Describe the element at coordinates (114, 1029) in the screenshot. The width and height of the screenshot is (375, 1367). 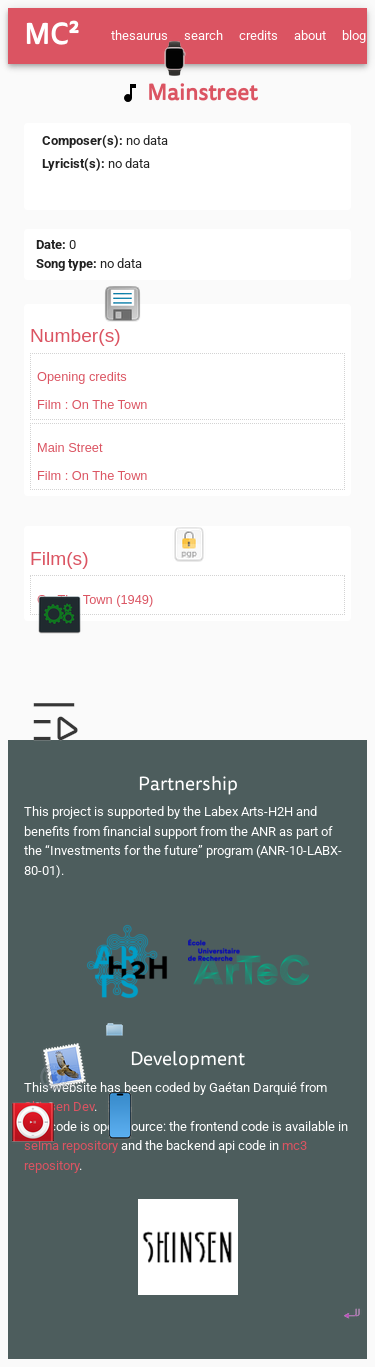
I see `organize media files in a catalog folder` at that location.